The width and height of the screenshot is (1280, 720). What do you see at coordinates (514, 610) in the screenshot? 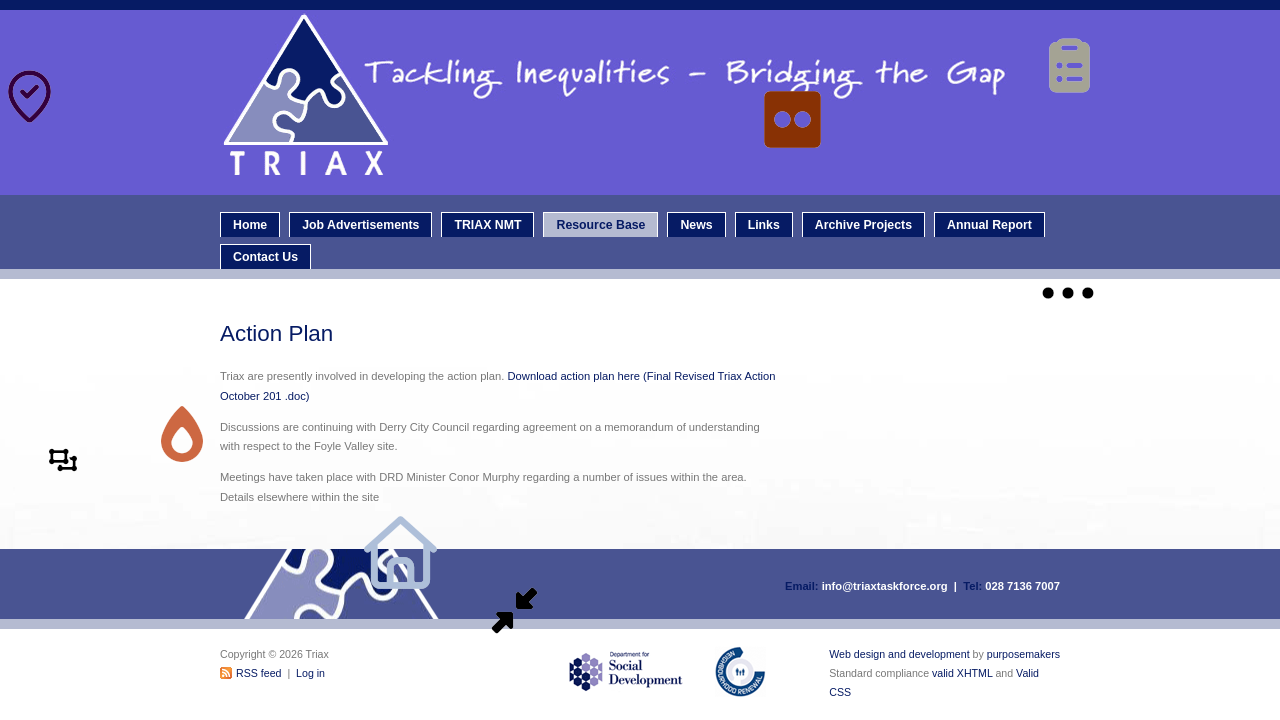
I see `exit fullscreen mode` at bounding box center [514, 610].